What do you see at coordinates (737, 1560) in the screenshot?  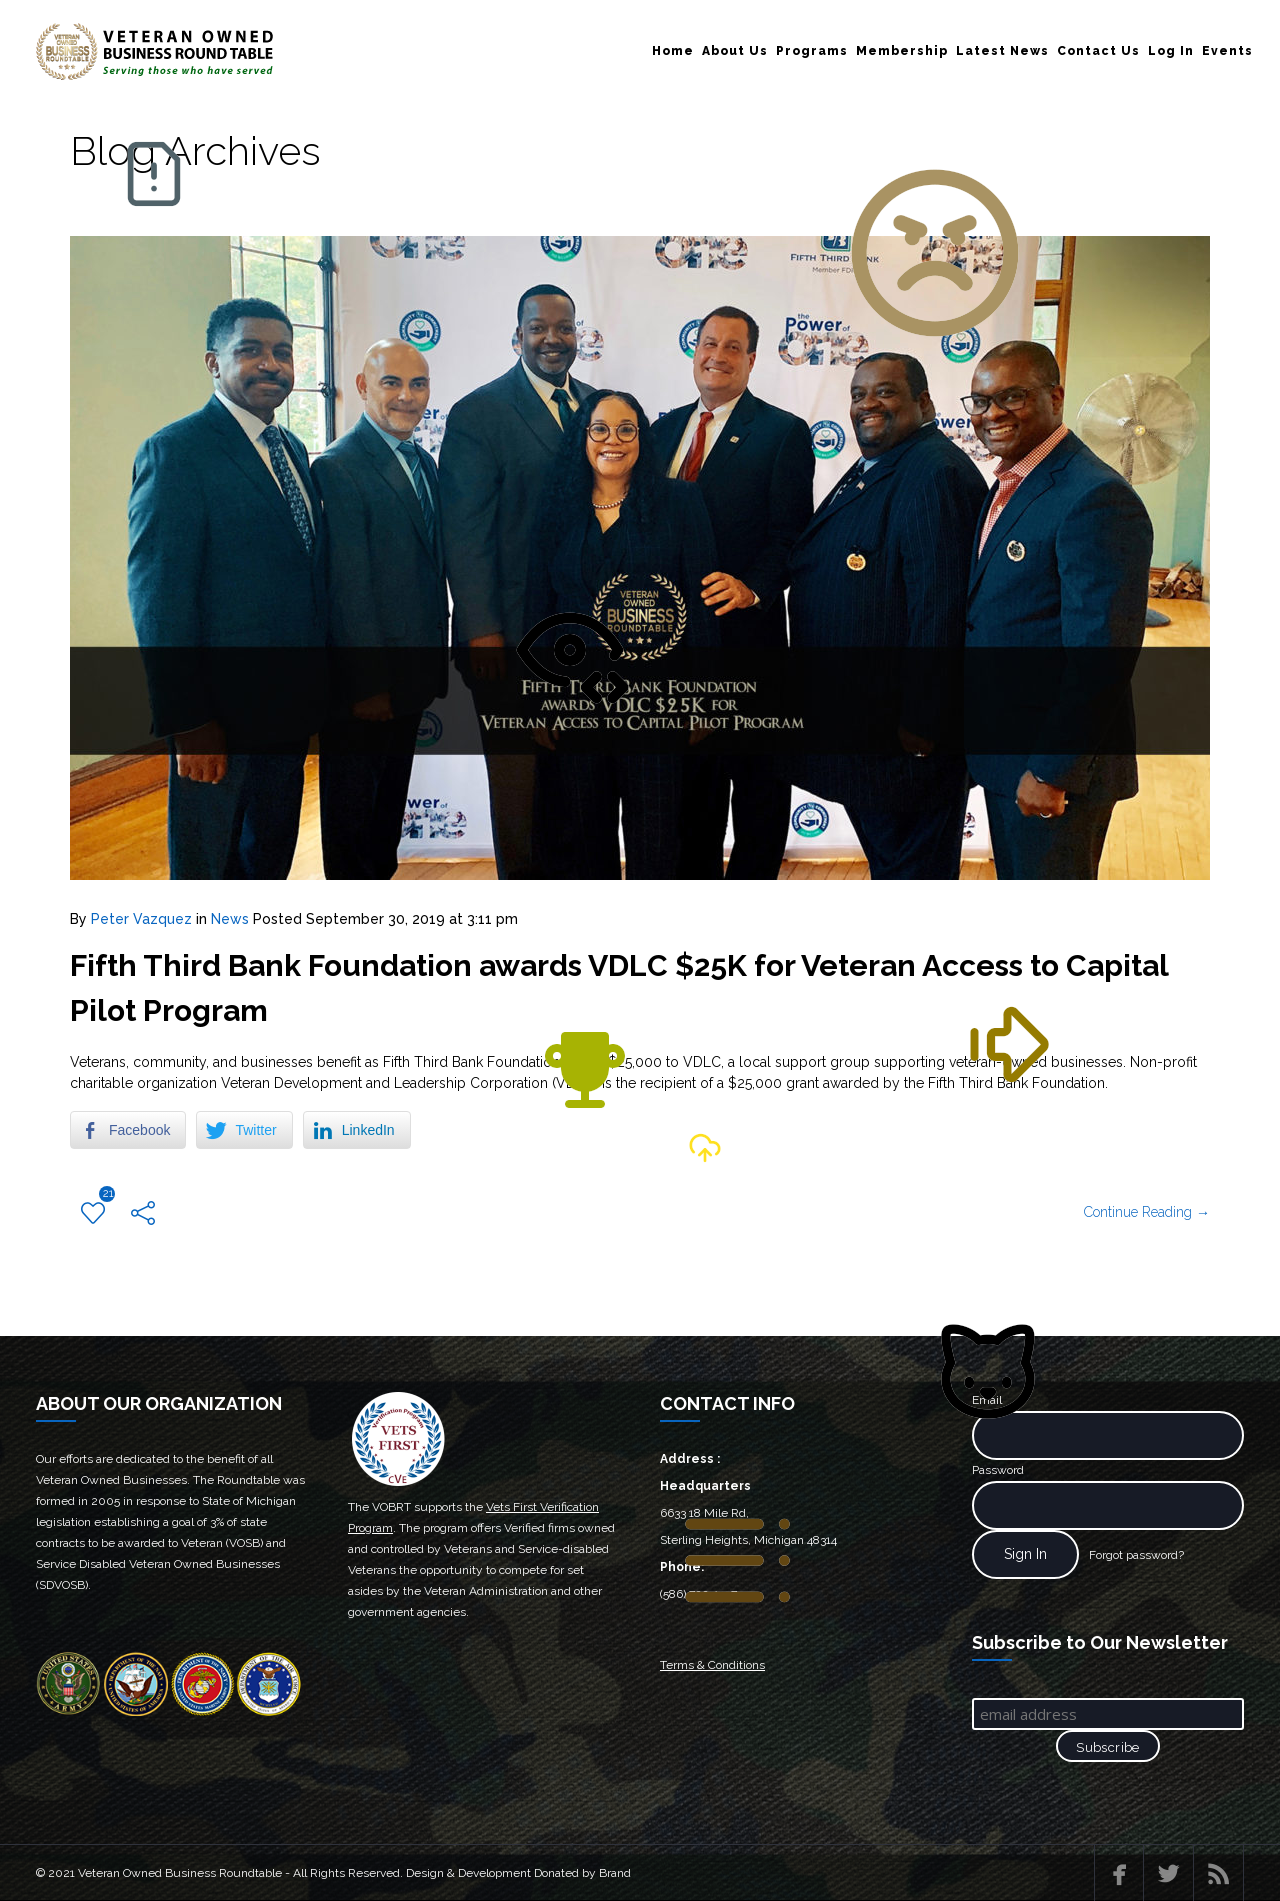 I see `view table of contents` at bounding box center [737, 1560].